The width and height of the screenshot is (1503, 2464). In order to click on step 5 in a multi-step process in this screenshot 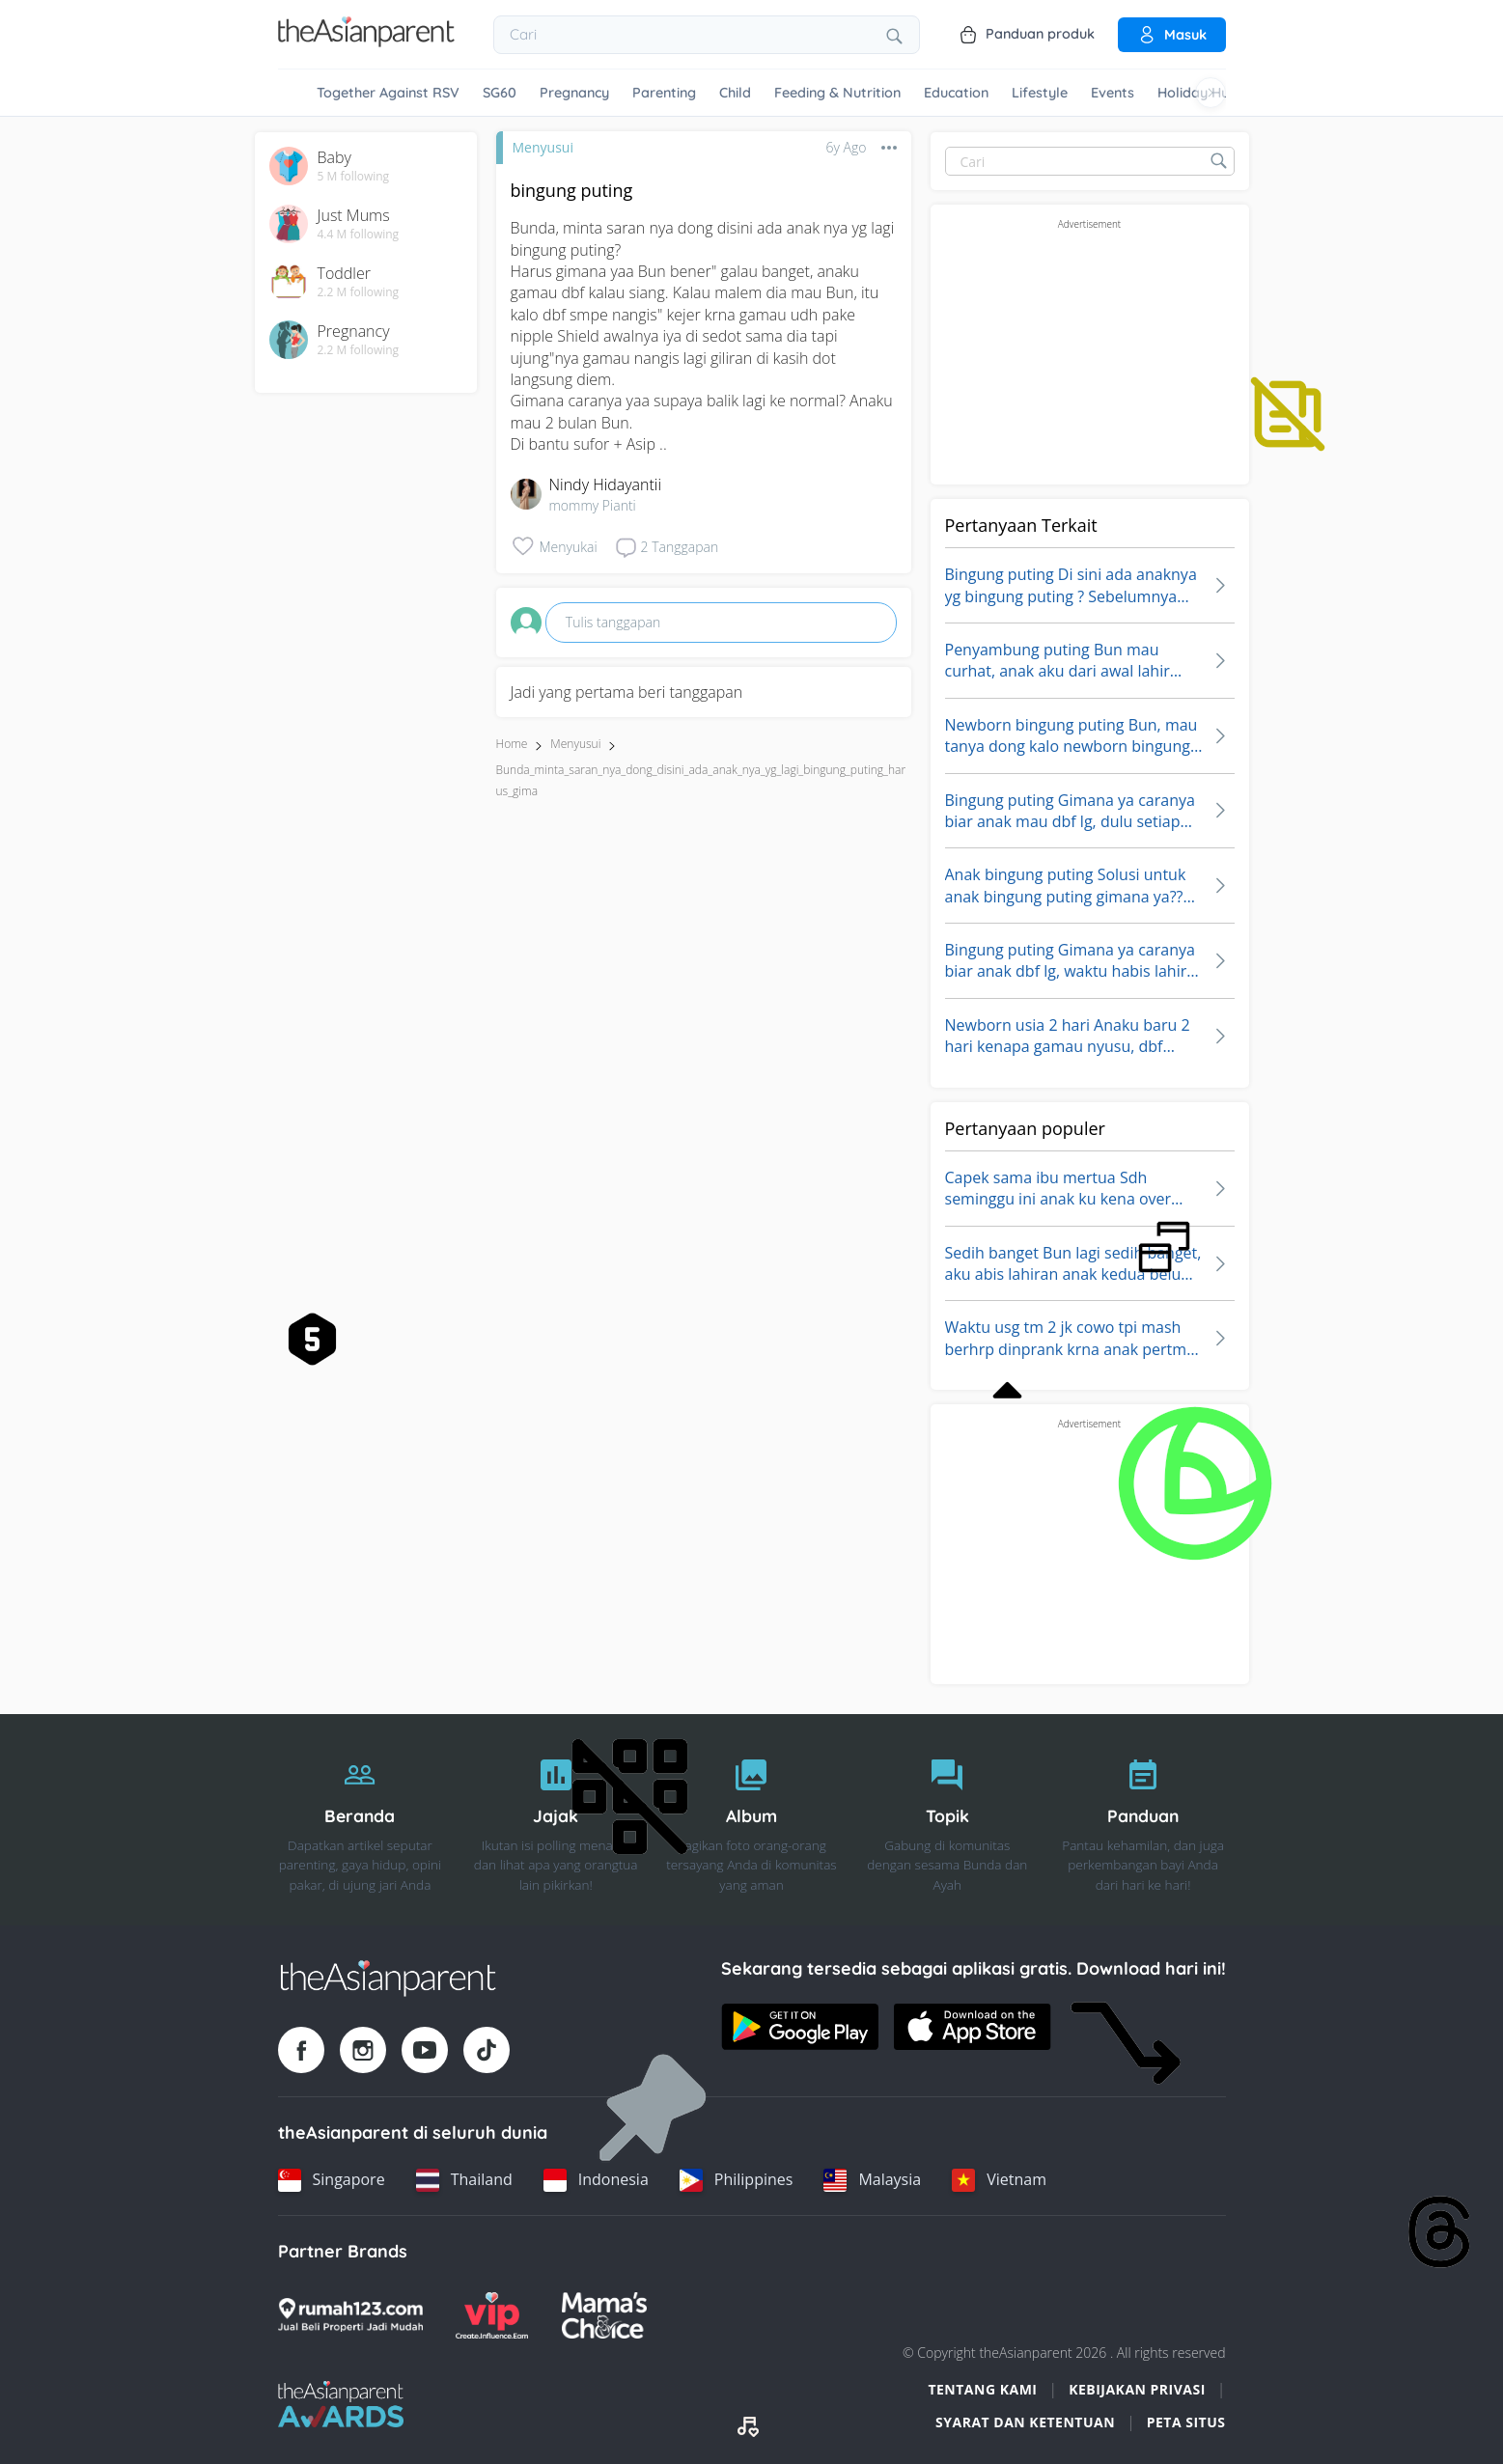, I will do `click(312, 1339)`.